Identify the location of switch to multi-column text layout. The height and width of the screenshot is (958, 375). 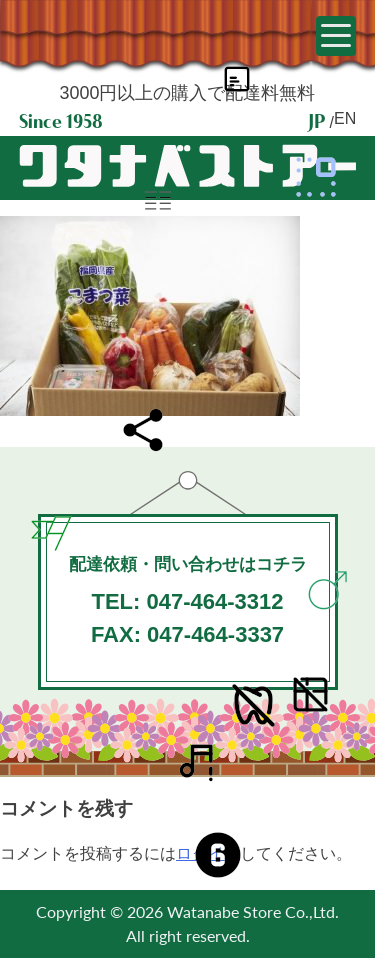
(158, 201).